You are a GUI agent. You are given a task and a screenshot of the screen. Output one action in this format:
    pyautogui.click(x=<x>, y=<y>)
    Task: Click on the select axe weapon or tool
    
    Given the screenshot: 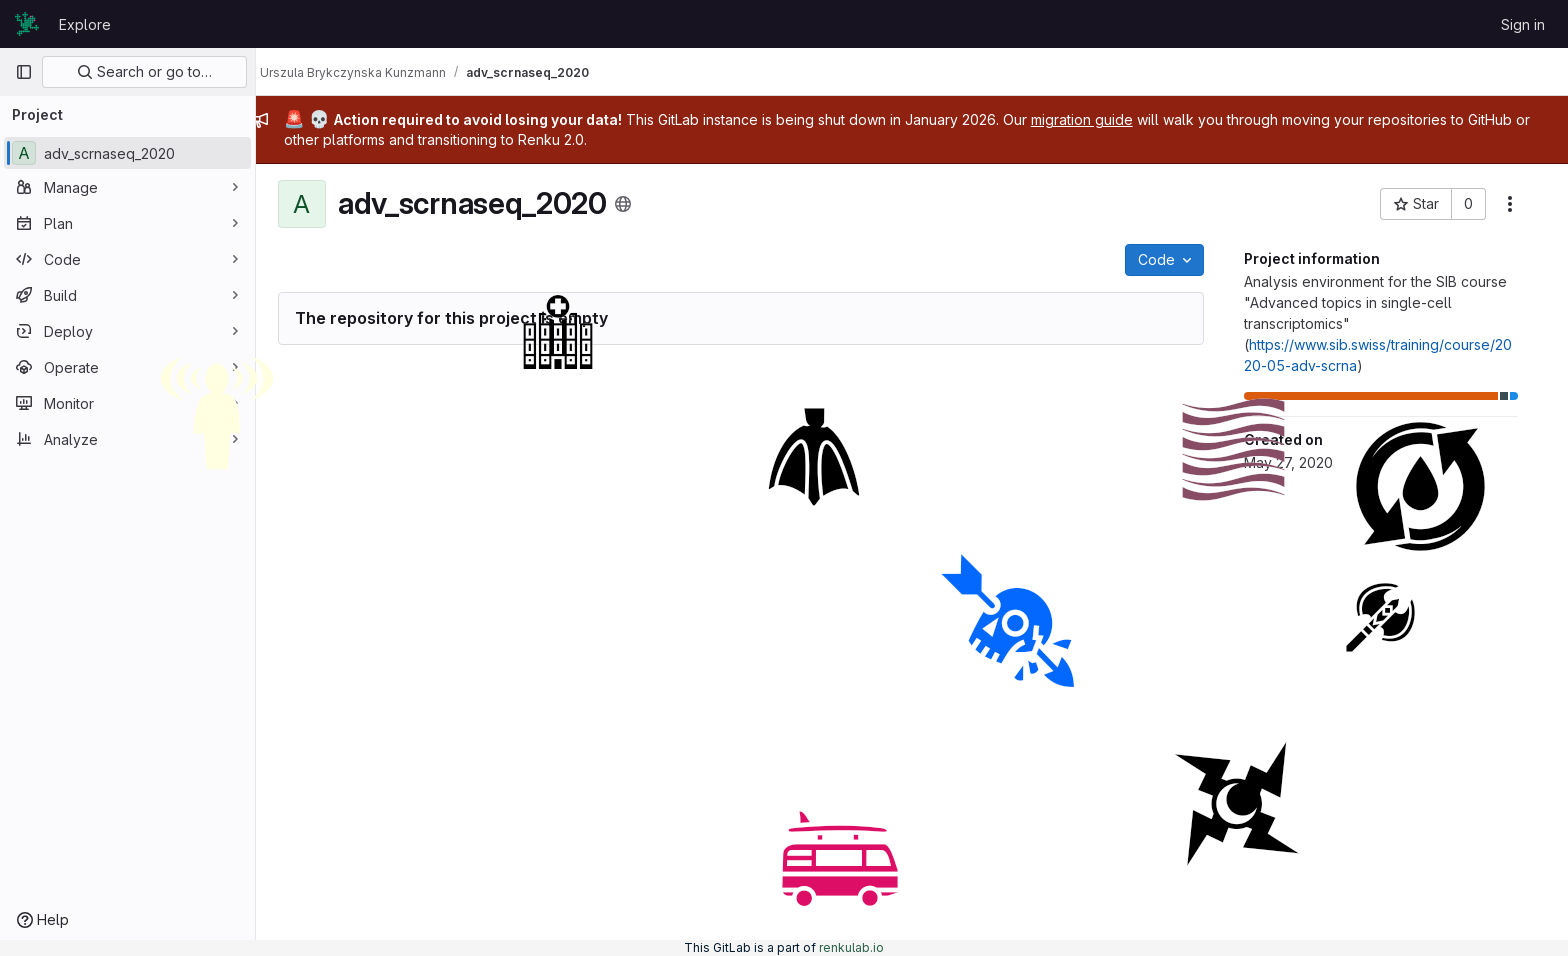 What is the action you would take?
    pyautogui.click(x=1381, y=616)
    